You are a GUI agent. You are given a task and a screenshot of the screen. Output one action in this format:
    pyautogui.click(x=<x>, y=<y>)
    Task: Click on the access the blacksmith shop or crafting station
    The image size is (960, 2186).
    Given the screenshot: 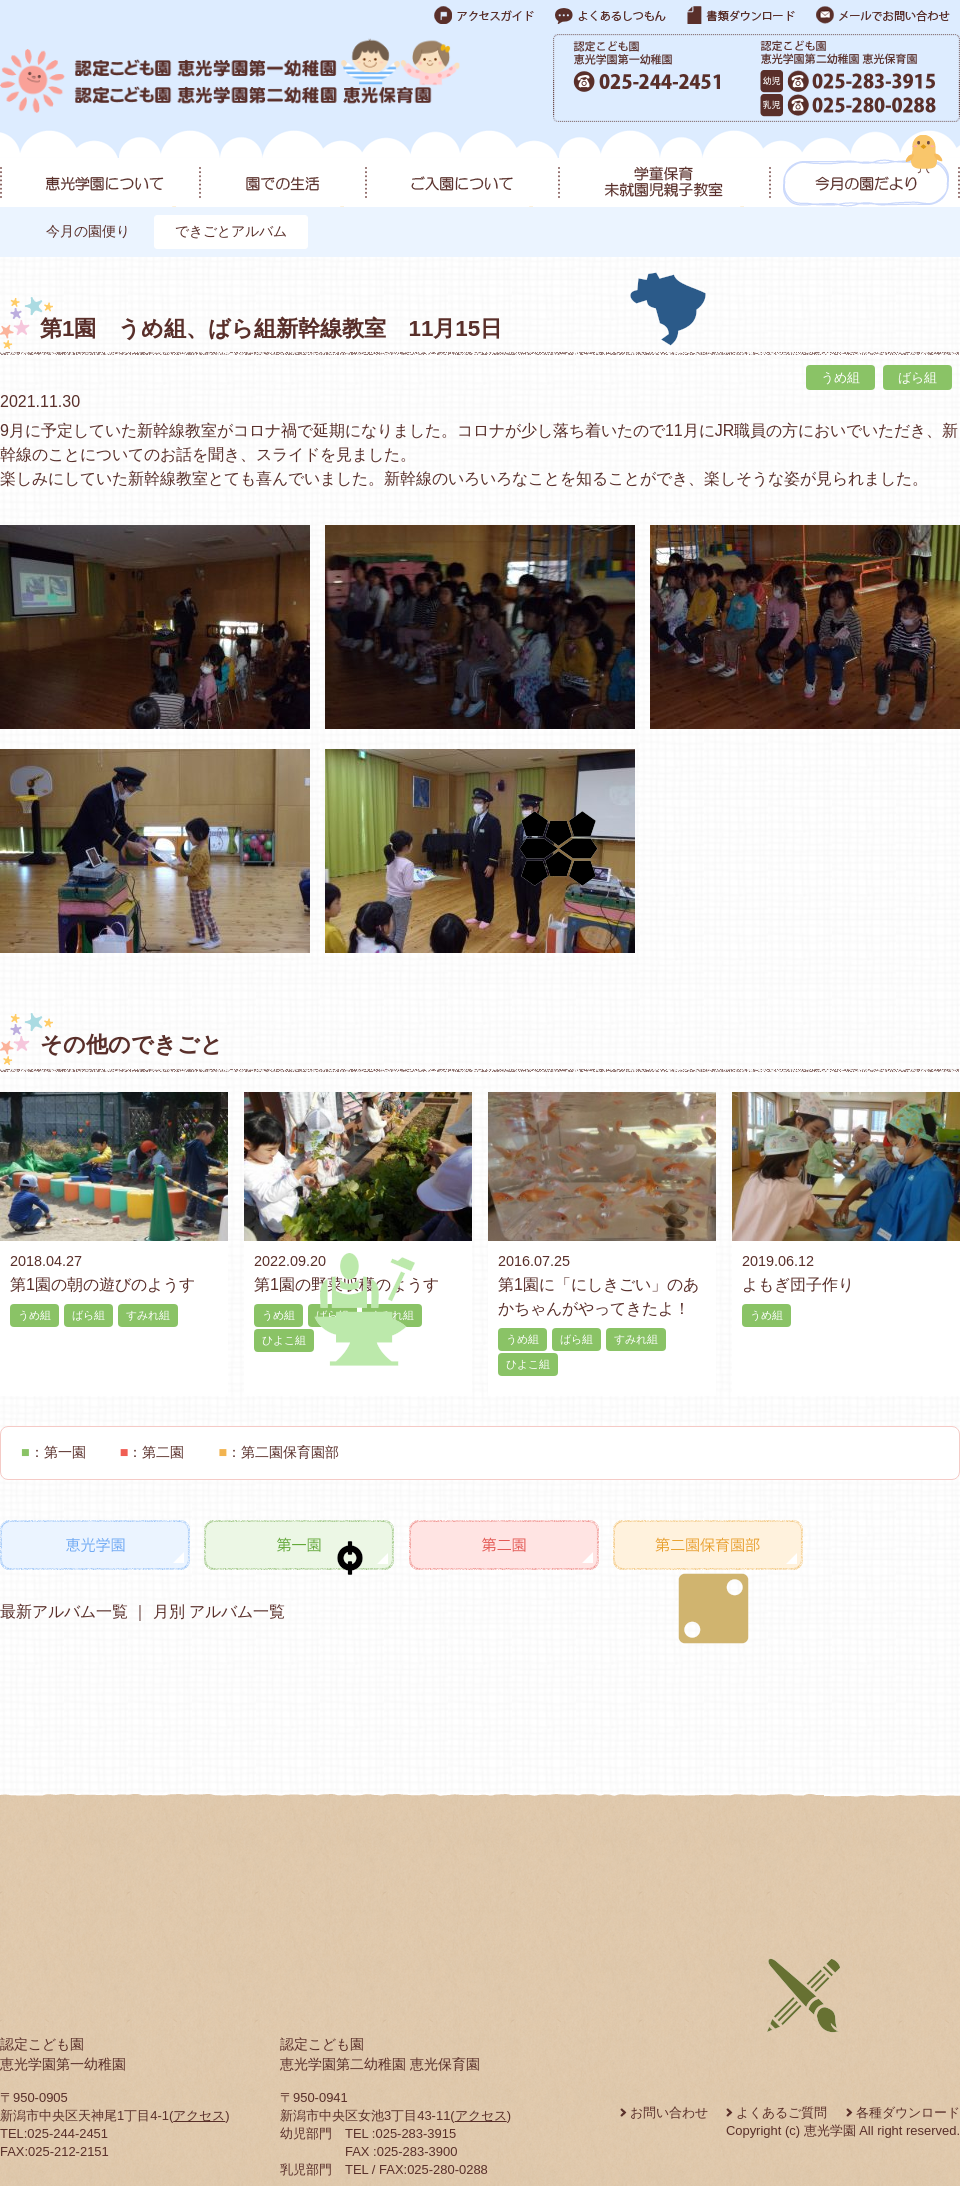 What is the action you would take?
    pyautogui.click(x=360, y=1308)
    